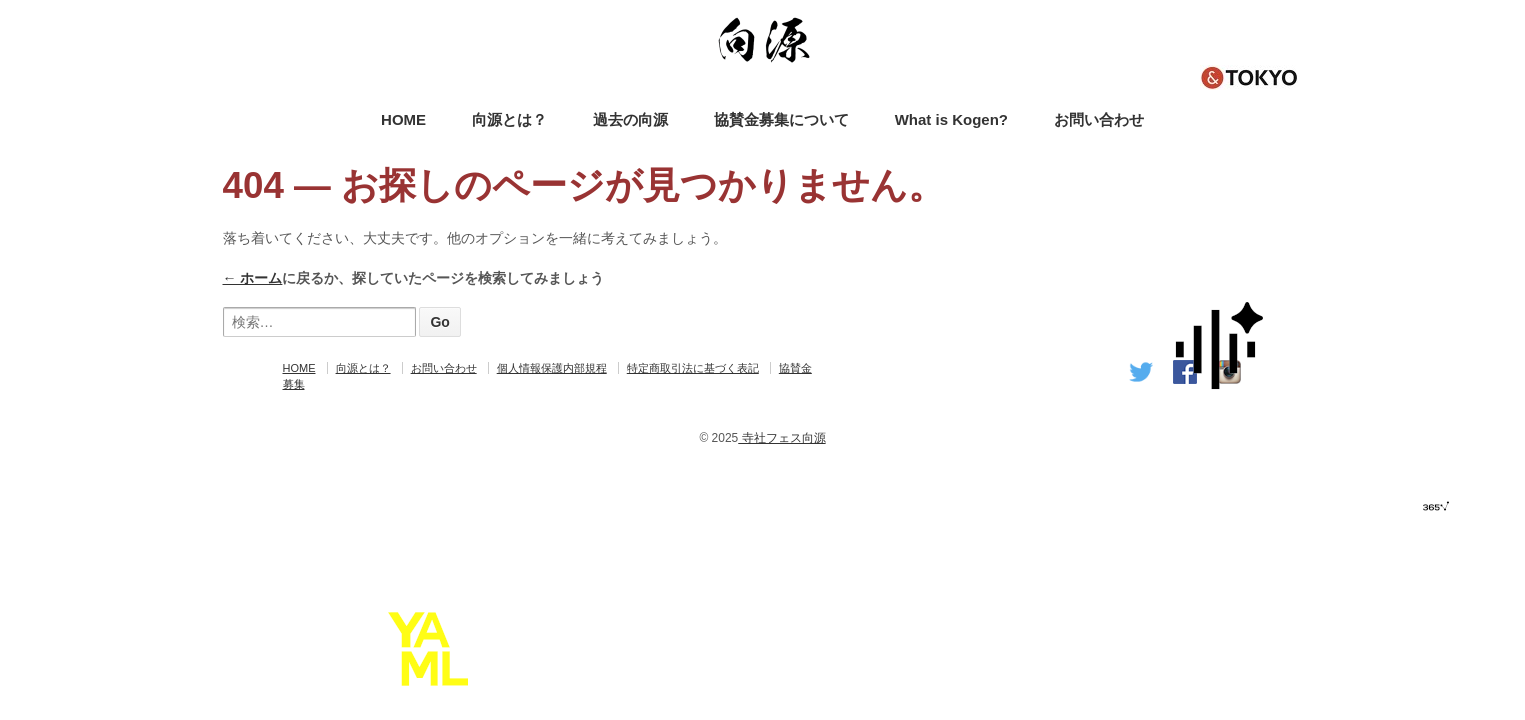 This screenshot has height=720, width=1525. What do you see at coordinates (1436, 506) in the screenshot?
I see `365 data science logo` at bounding box center [1436, 506].